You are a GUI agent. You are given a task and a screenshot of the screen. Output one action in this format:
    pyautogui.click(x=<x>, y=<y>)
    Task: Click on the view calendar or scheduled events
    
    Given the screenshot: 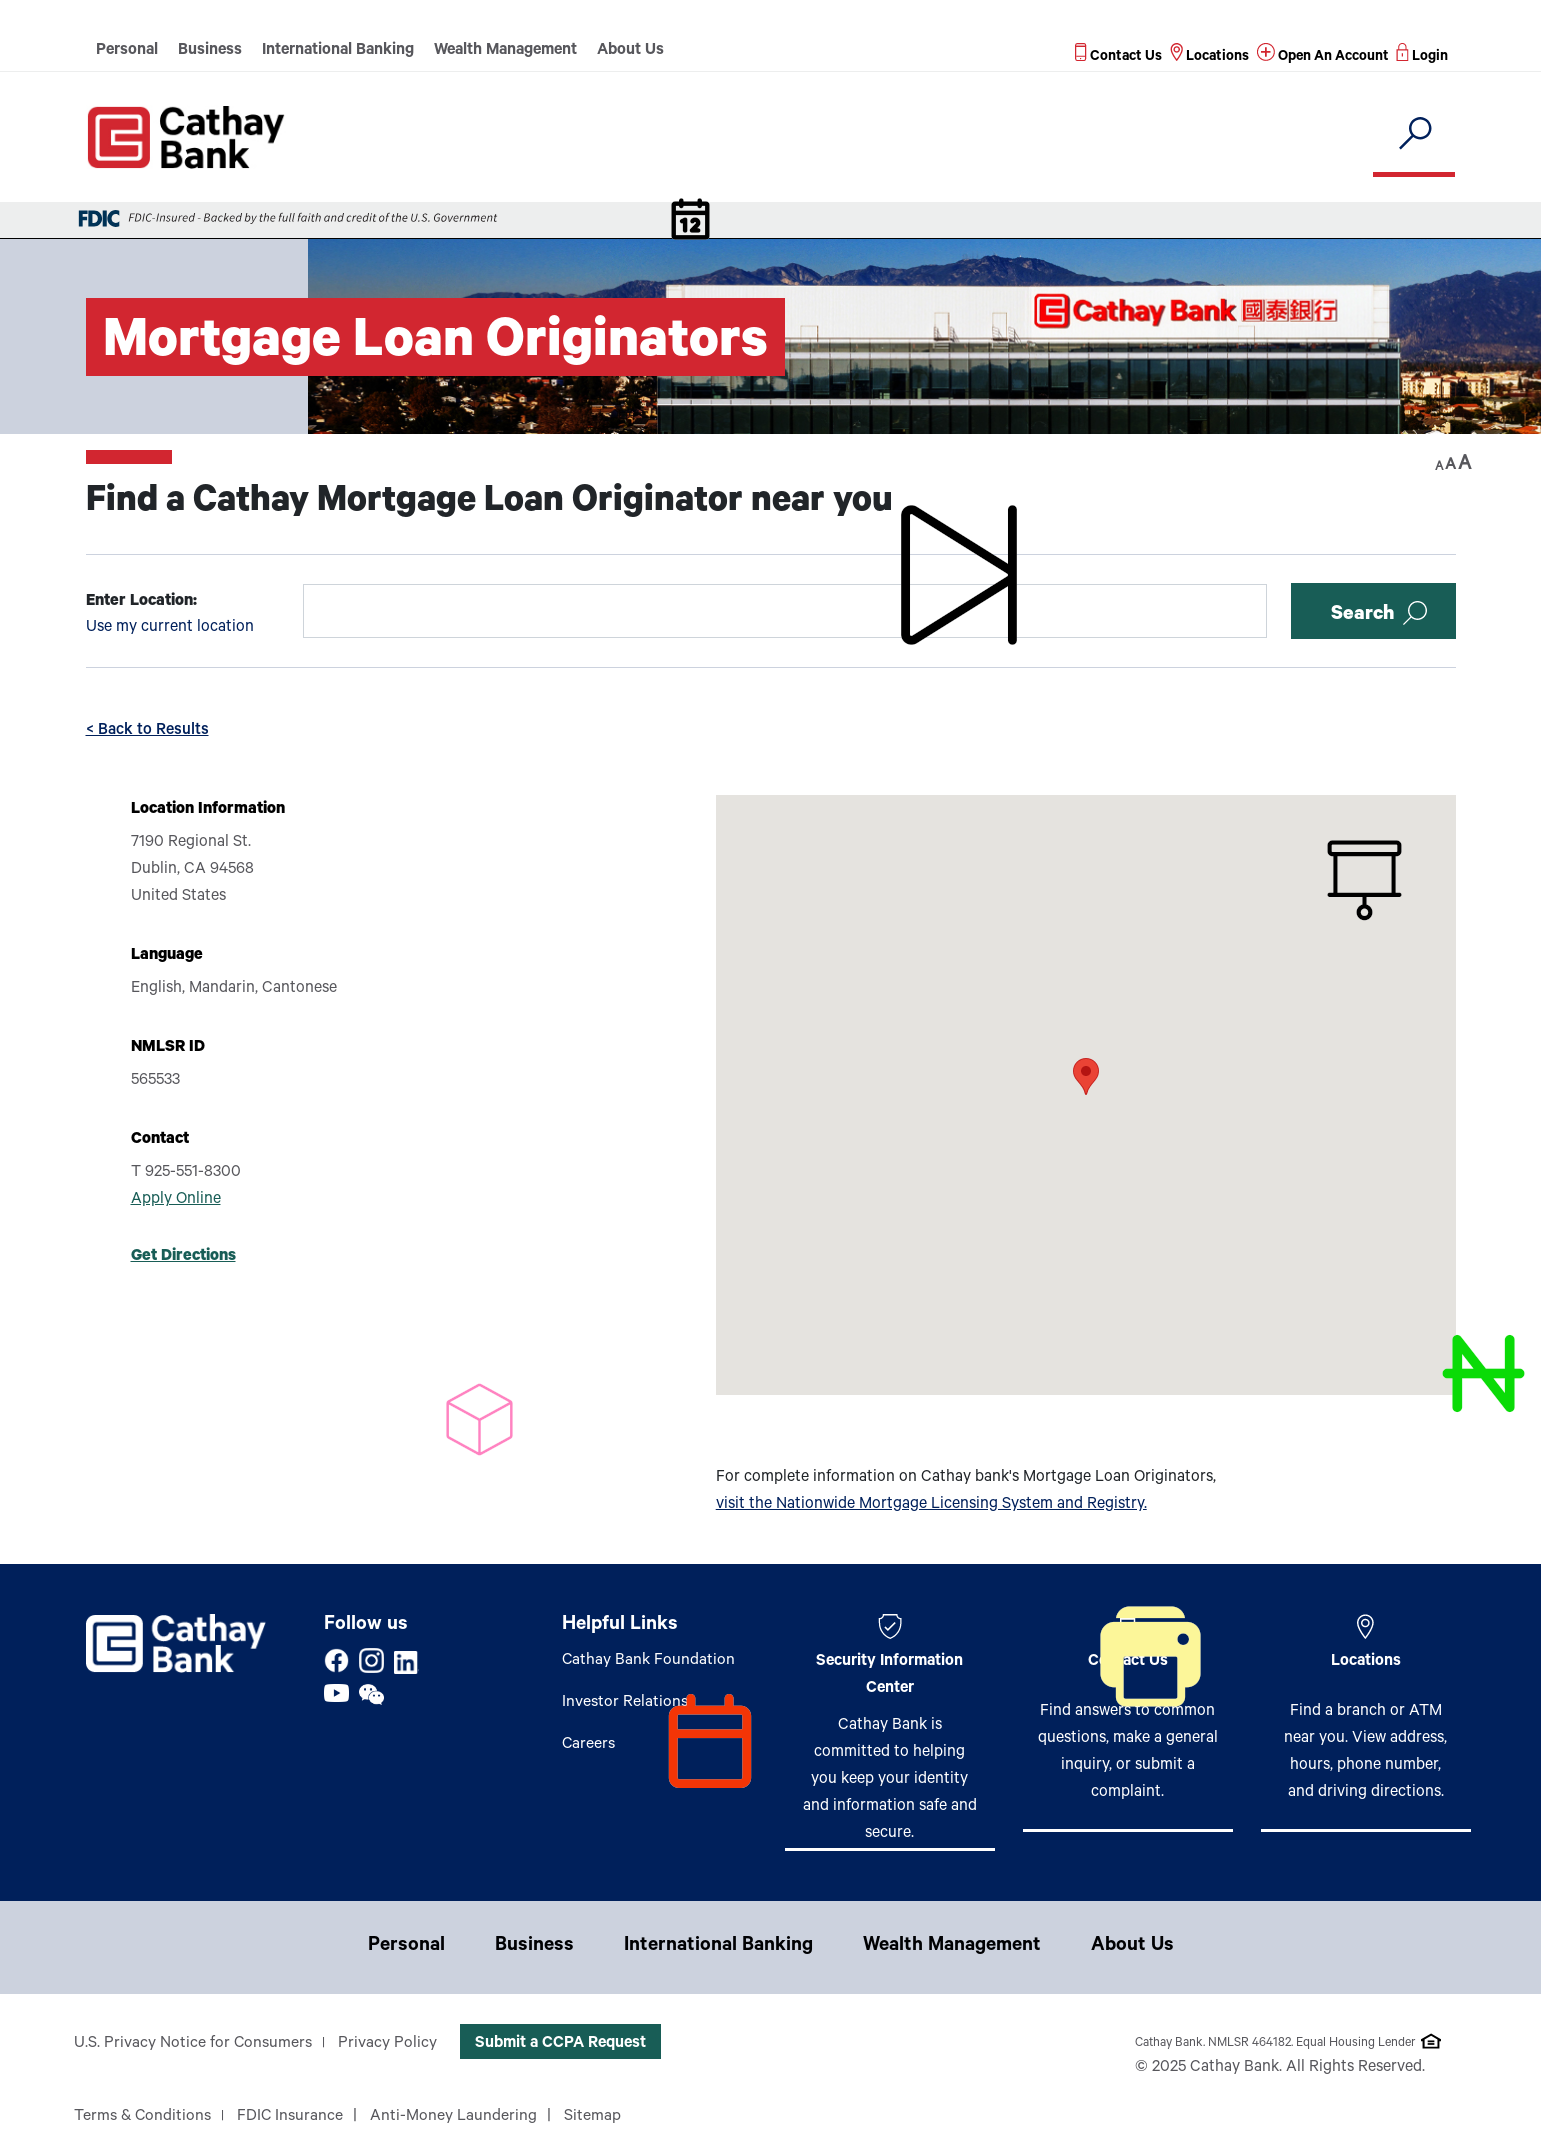 What is the action you would take?
    pyautogui.click(x=690, y=220)
    